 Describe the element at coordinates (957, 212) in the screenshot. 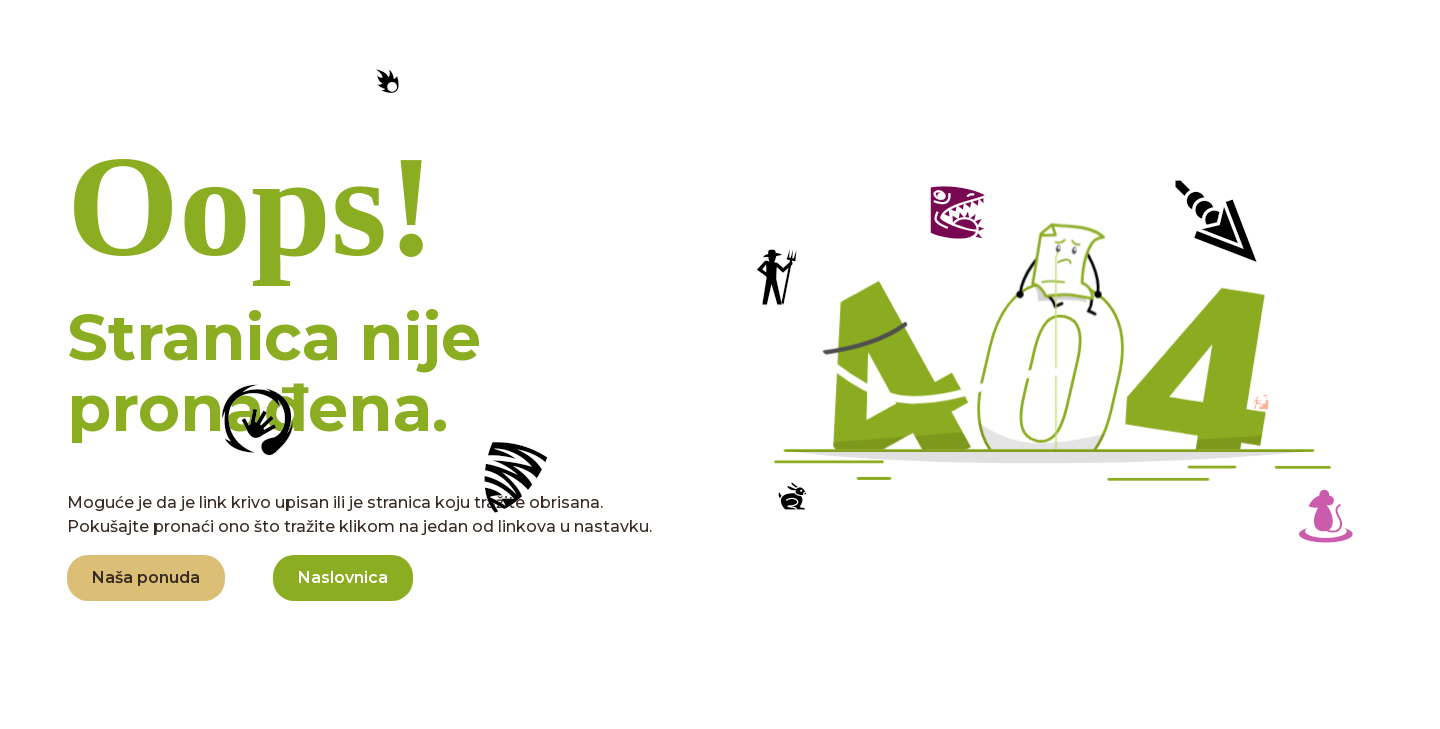

I see `view helicoprion creature profile` at that location.